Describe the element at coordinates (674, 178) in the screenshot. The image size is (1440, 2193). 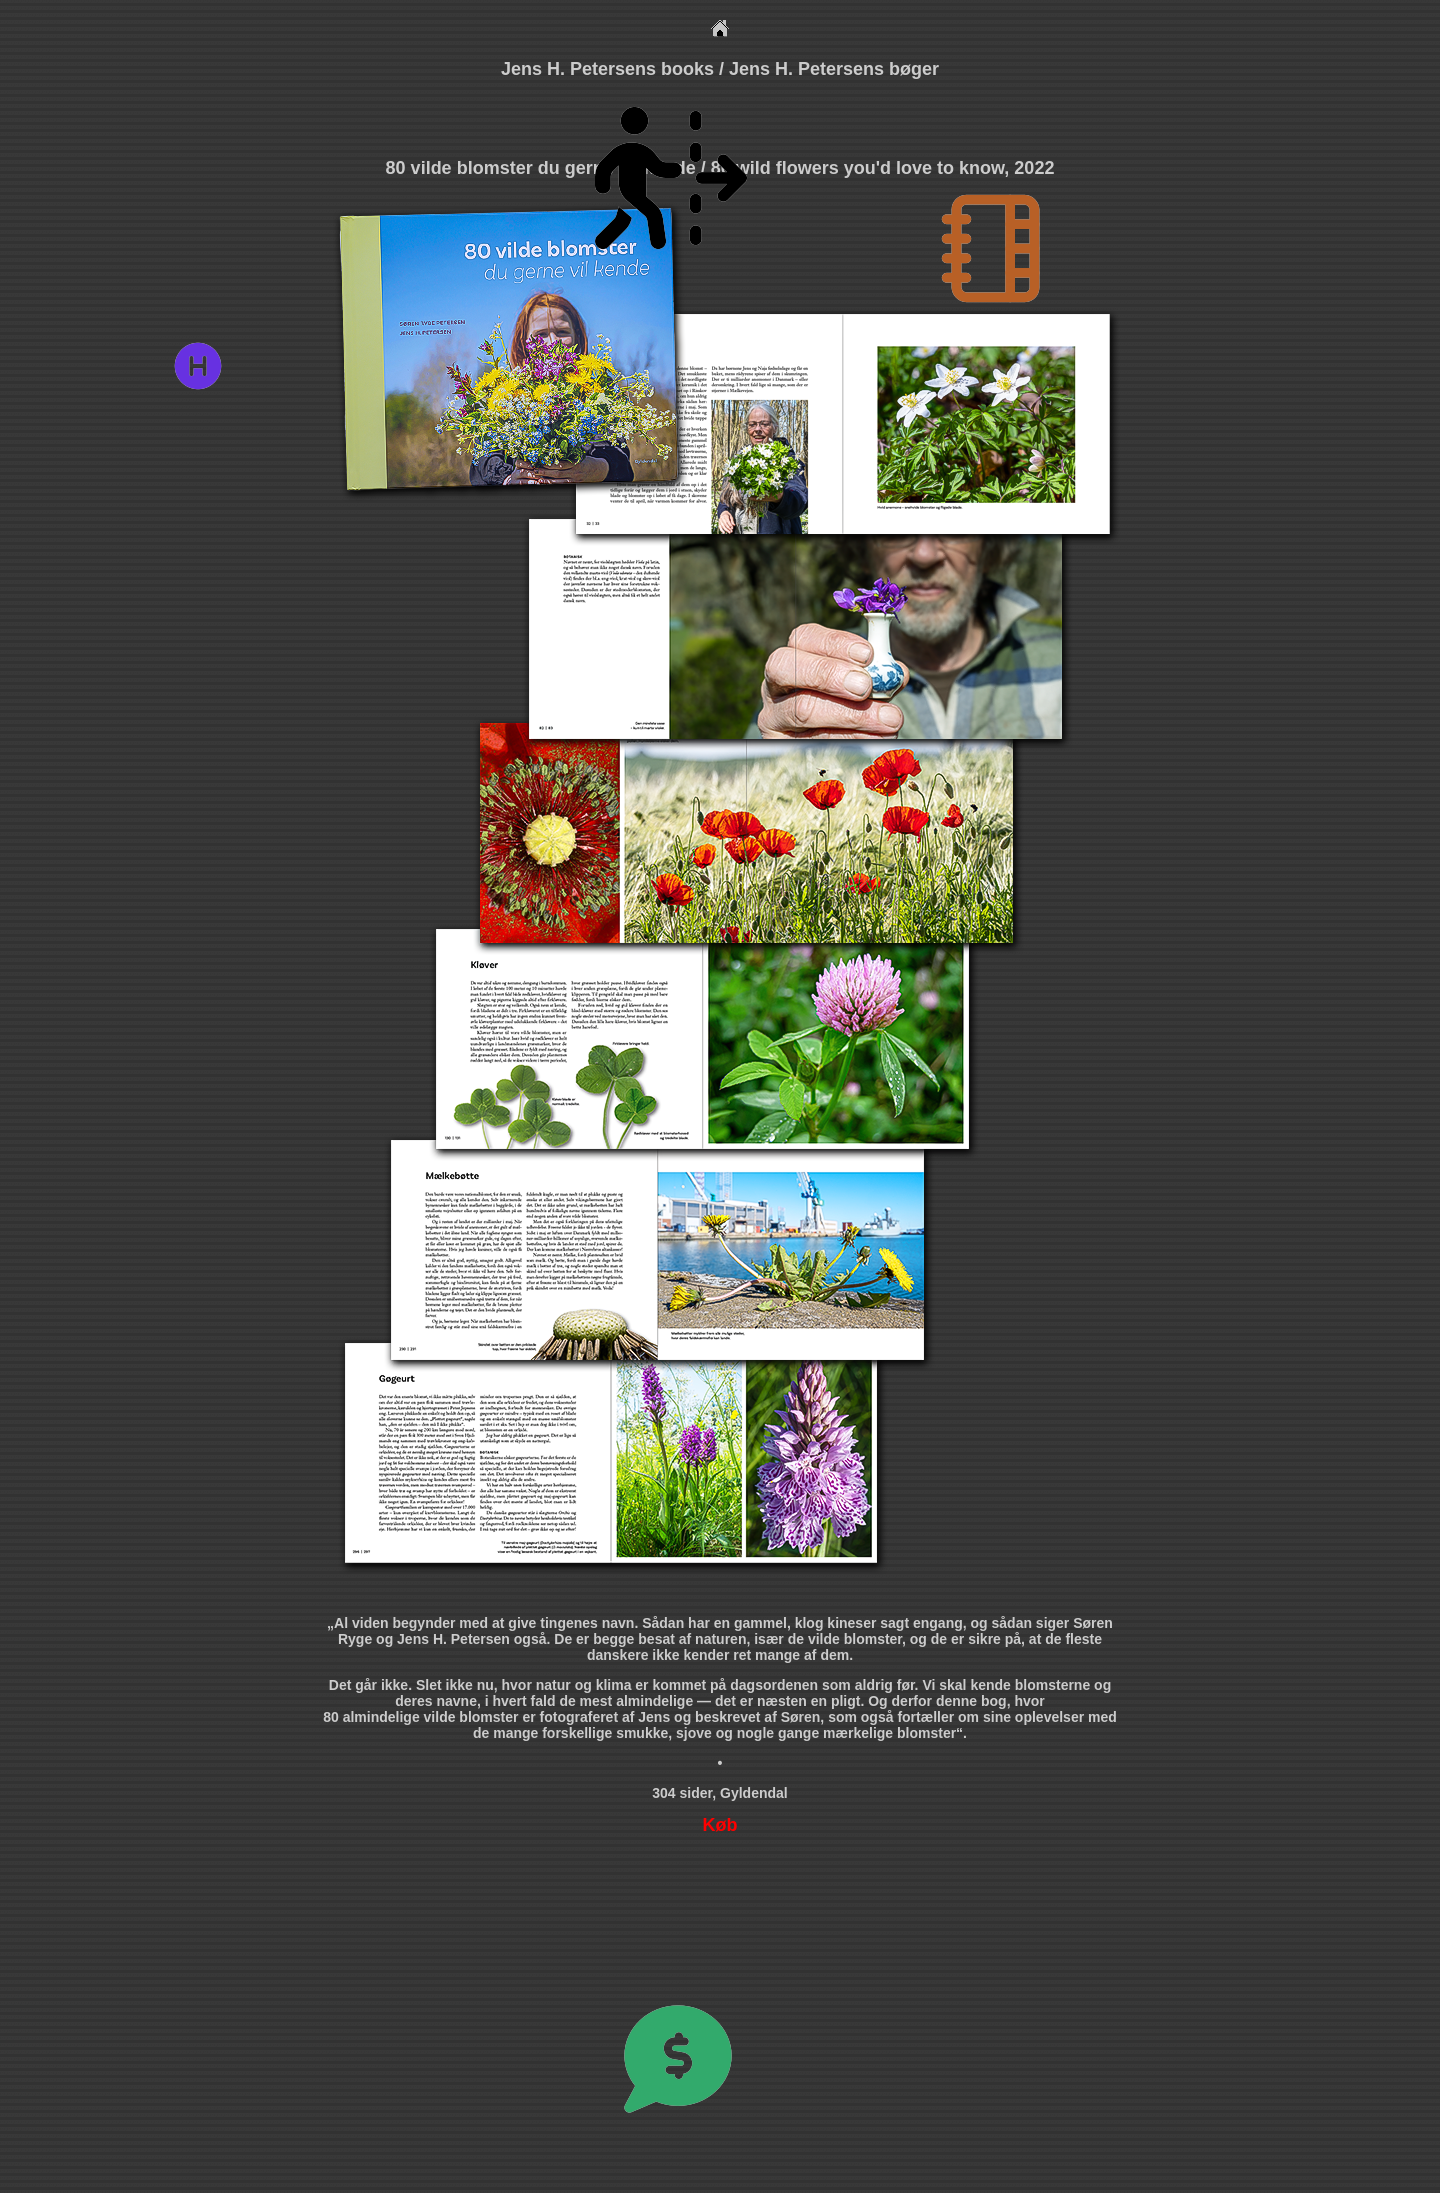
I see `exit or leave current area` at that location.